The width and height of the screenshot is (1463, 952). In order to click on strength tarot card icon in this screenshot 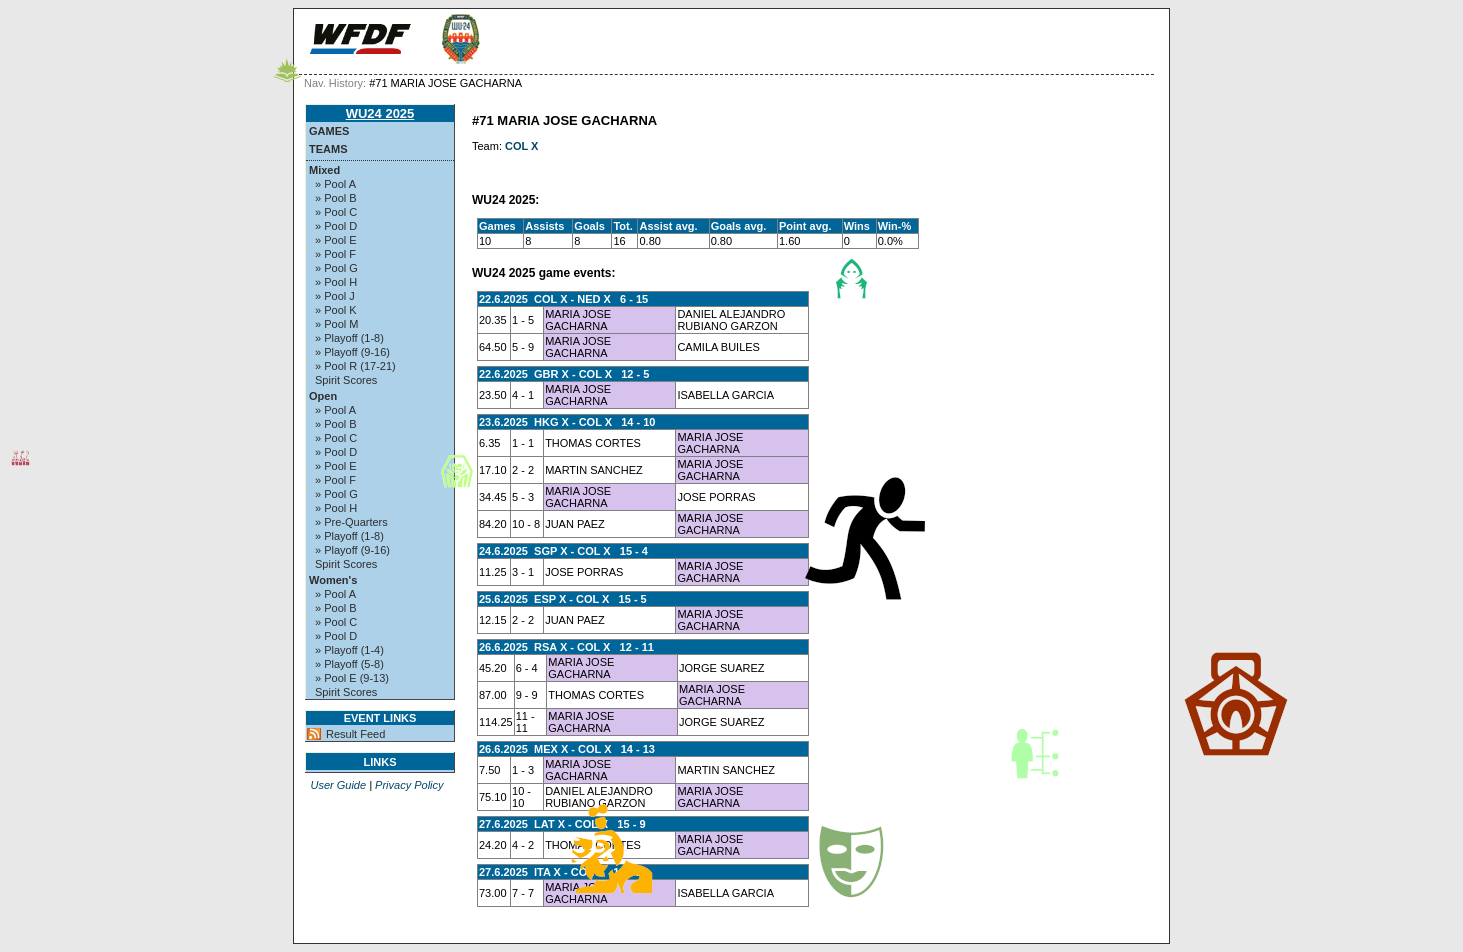, I will do `click(607, 848)`.